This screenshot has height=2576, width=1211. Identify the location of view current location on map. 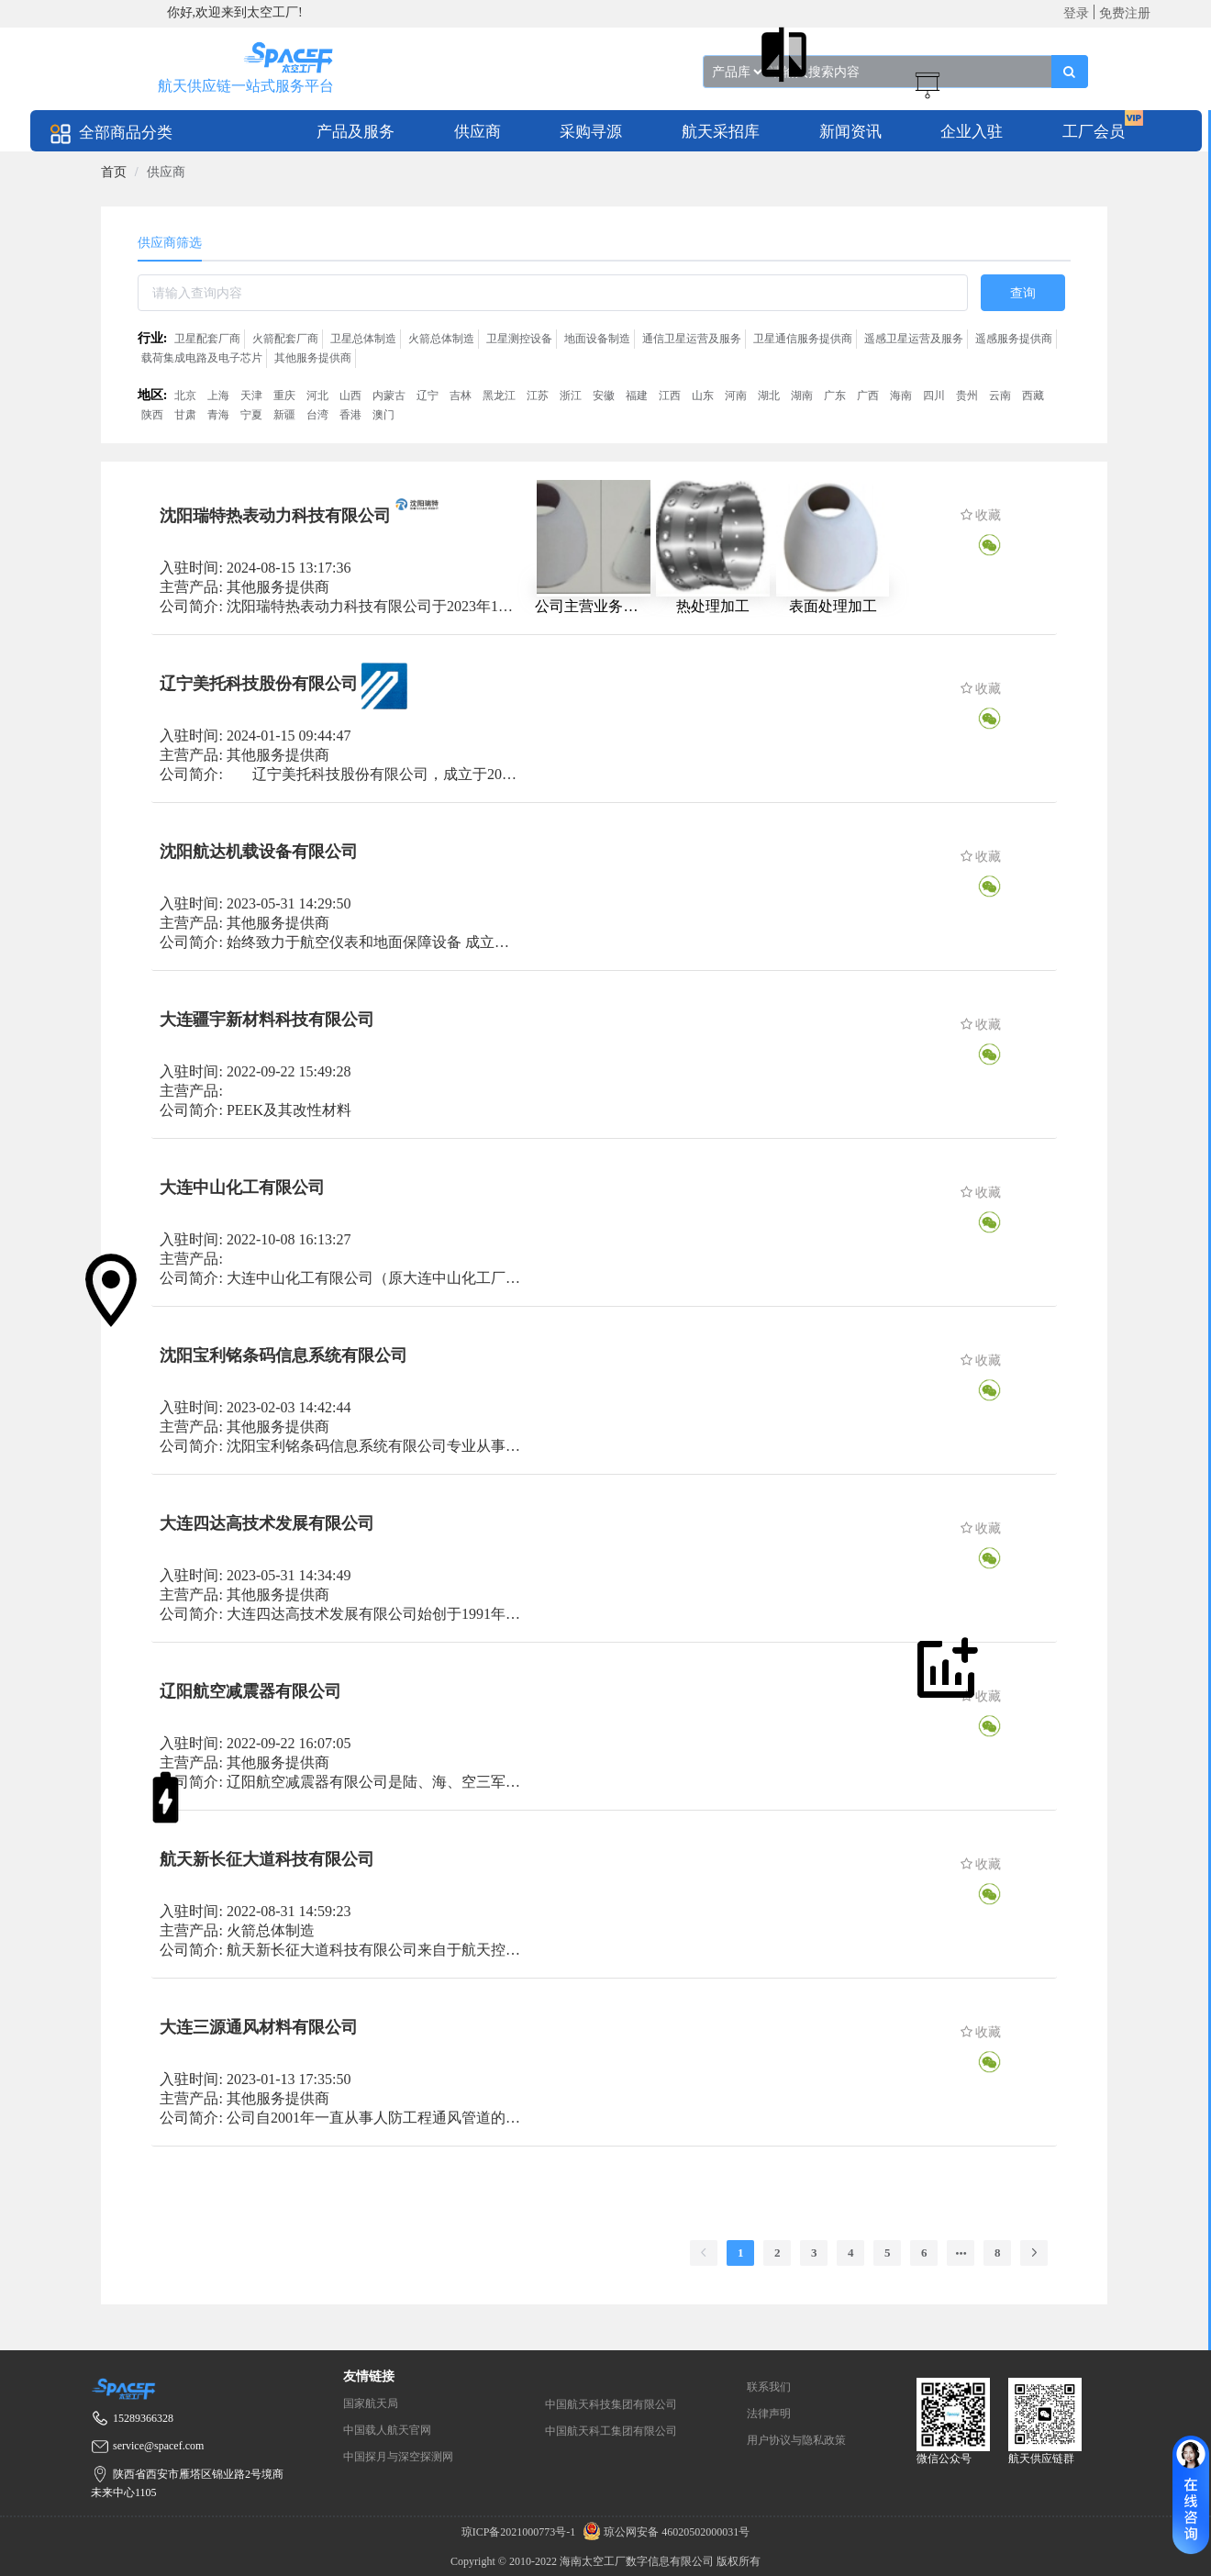
(111, 1290).